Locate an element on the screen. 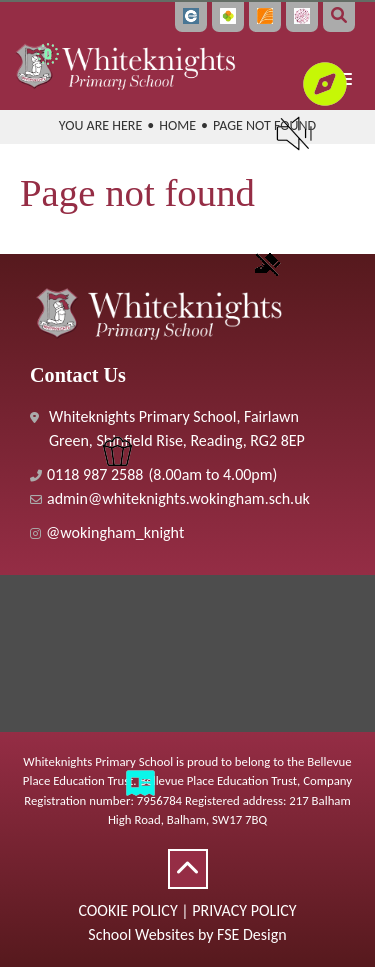  access navigation or direction features is located at coordinates (325, 84).